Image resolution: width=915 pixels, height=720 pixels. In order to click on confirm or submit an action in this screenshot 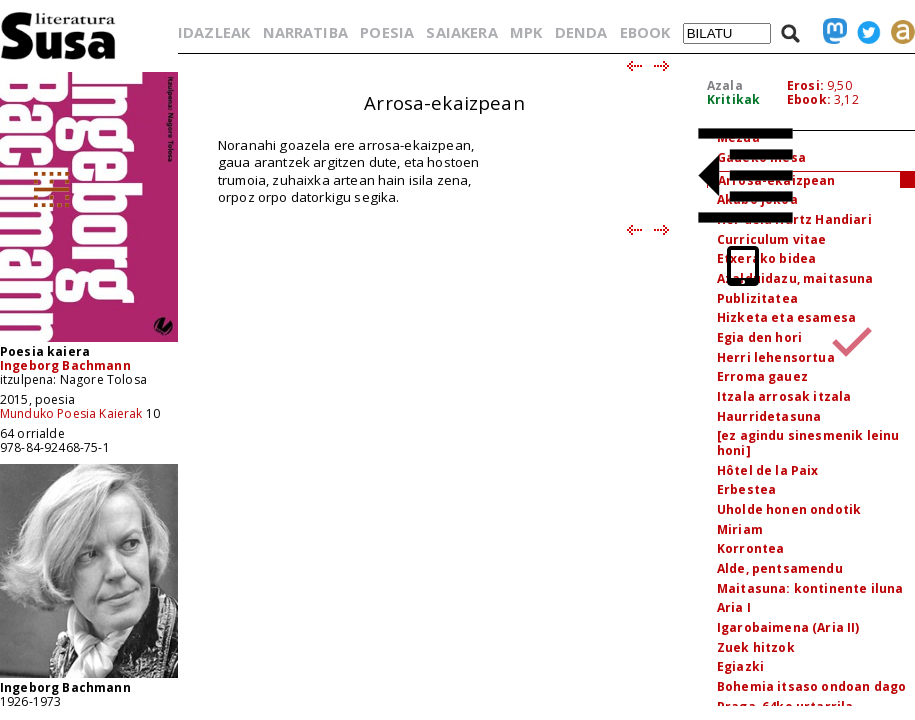, I will do `click(852, 341)`.